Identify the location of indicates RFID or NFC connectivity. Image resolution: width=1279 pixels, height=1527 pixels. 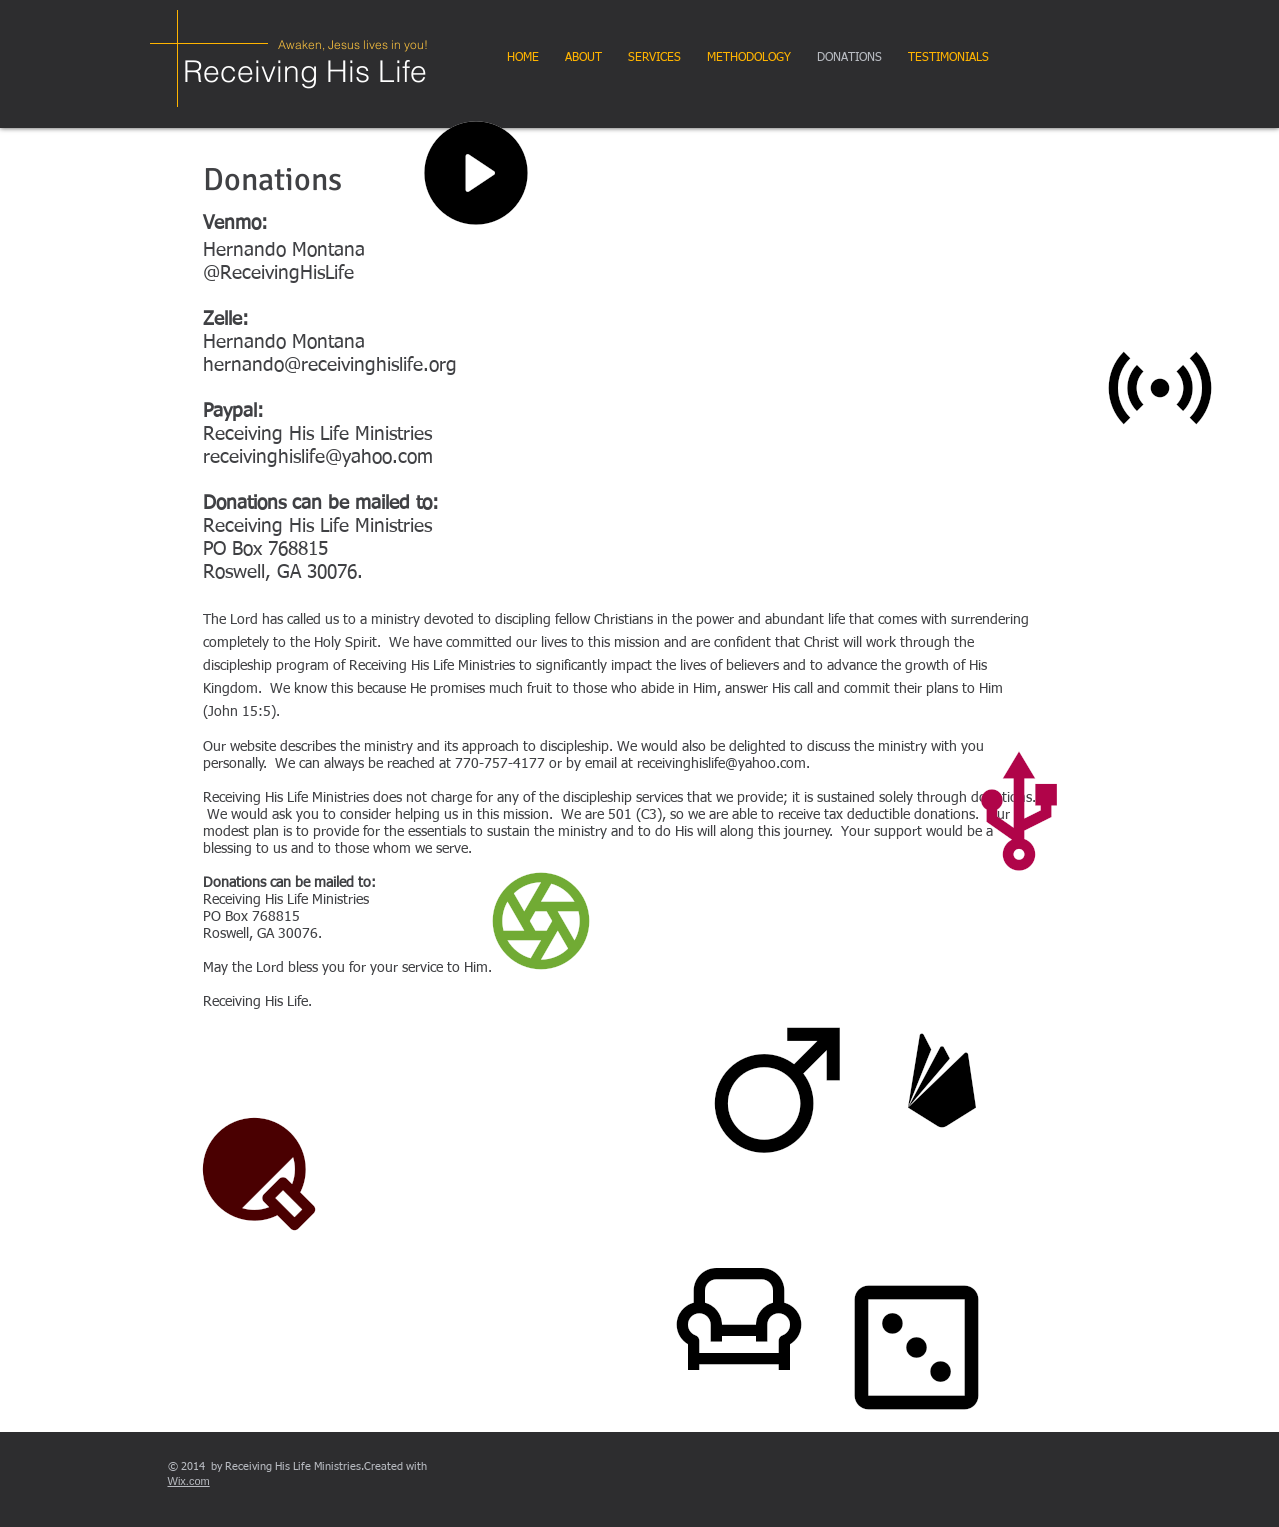
(1160, 388).